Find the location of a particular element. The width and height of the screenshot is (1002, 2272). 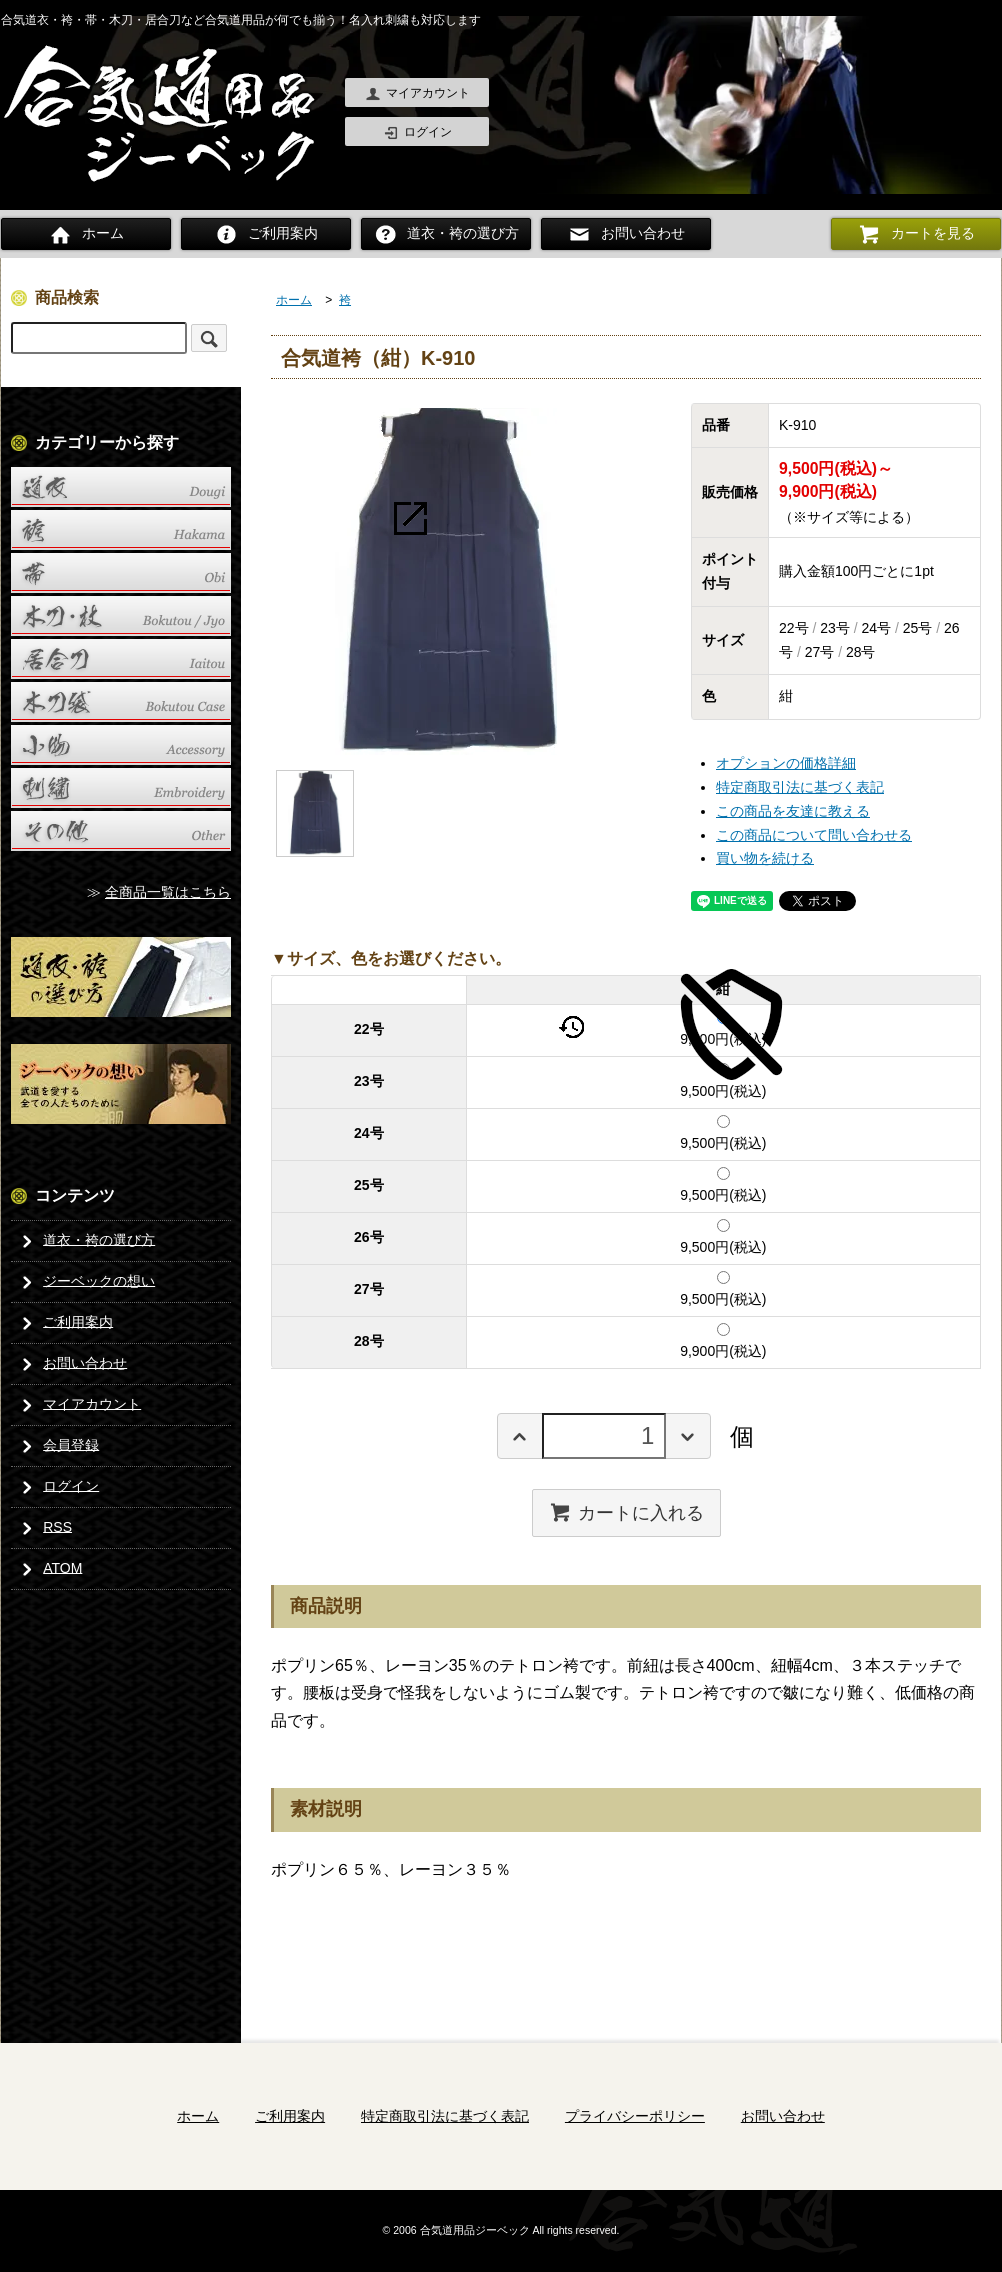

disable security protection is located at coordinates (731, 1024).